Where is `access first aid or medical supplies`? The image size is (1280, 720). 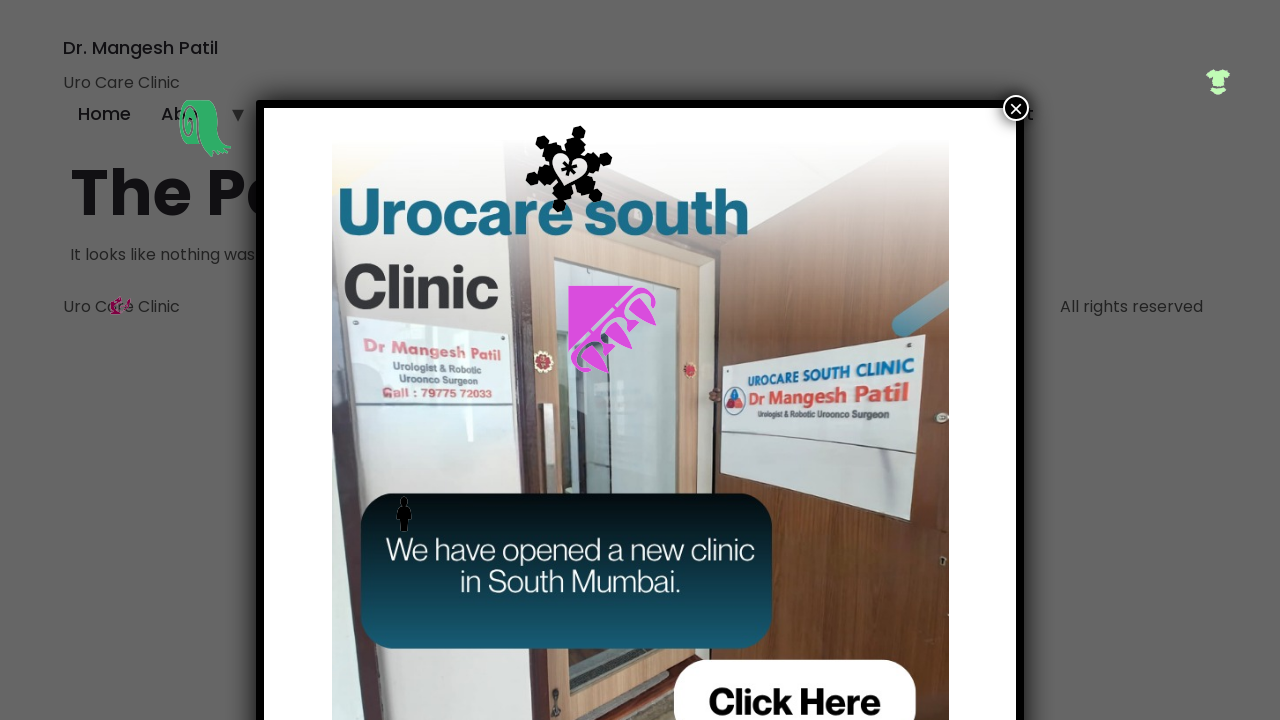
access first aid or medical supplies is located at coordinates (203, 128).